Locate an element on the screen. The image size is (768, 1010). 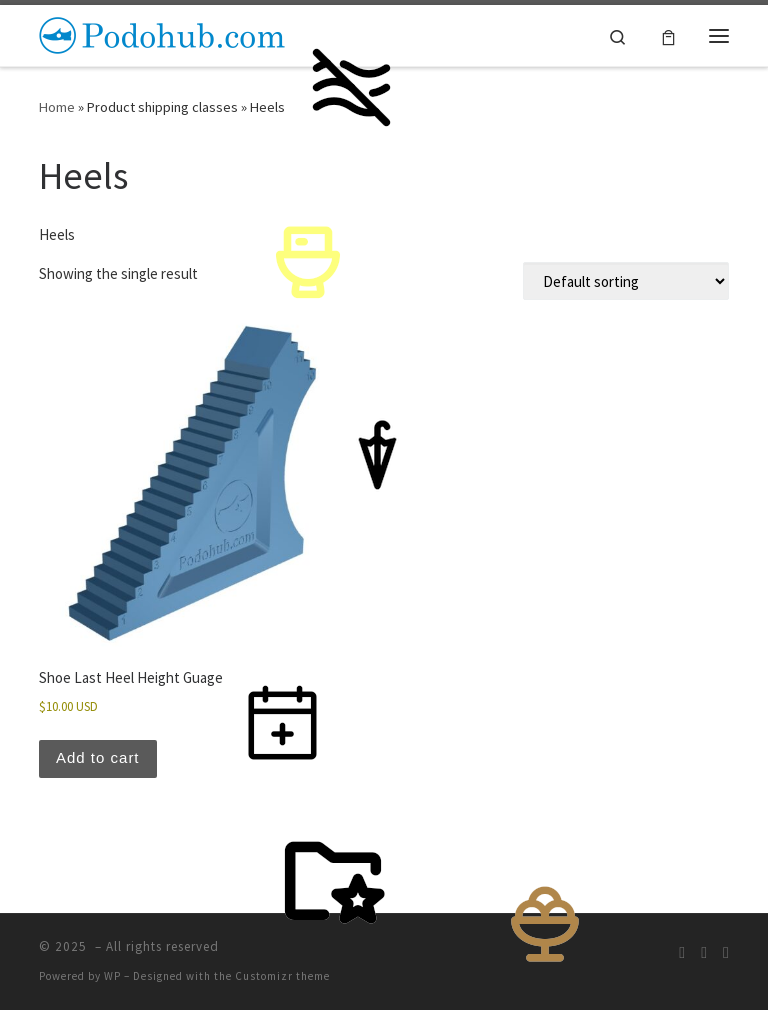
view dessert or ice cream options is located at coordinates (545, 924).